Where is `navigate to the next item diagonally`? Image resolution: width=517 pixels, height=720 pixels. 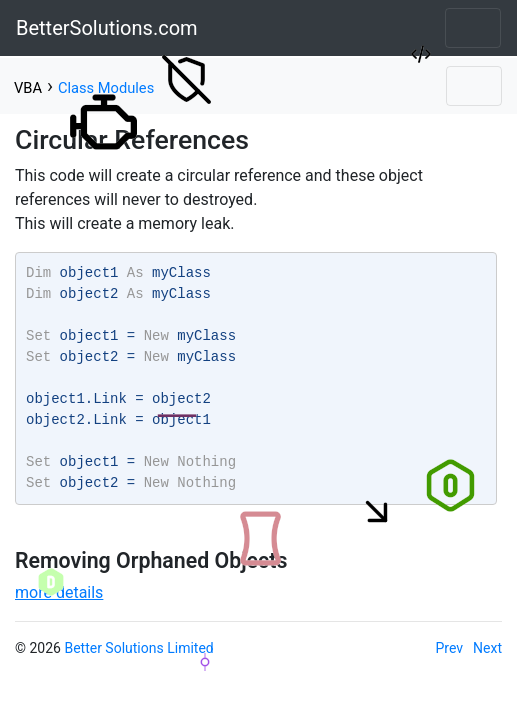 navigate to the next item diagonally is located at coordinates (376, 511).